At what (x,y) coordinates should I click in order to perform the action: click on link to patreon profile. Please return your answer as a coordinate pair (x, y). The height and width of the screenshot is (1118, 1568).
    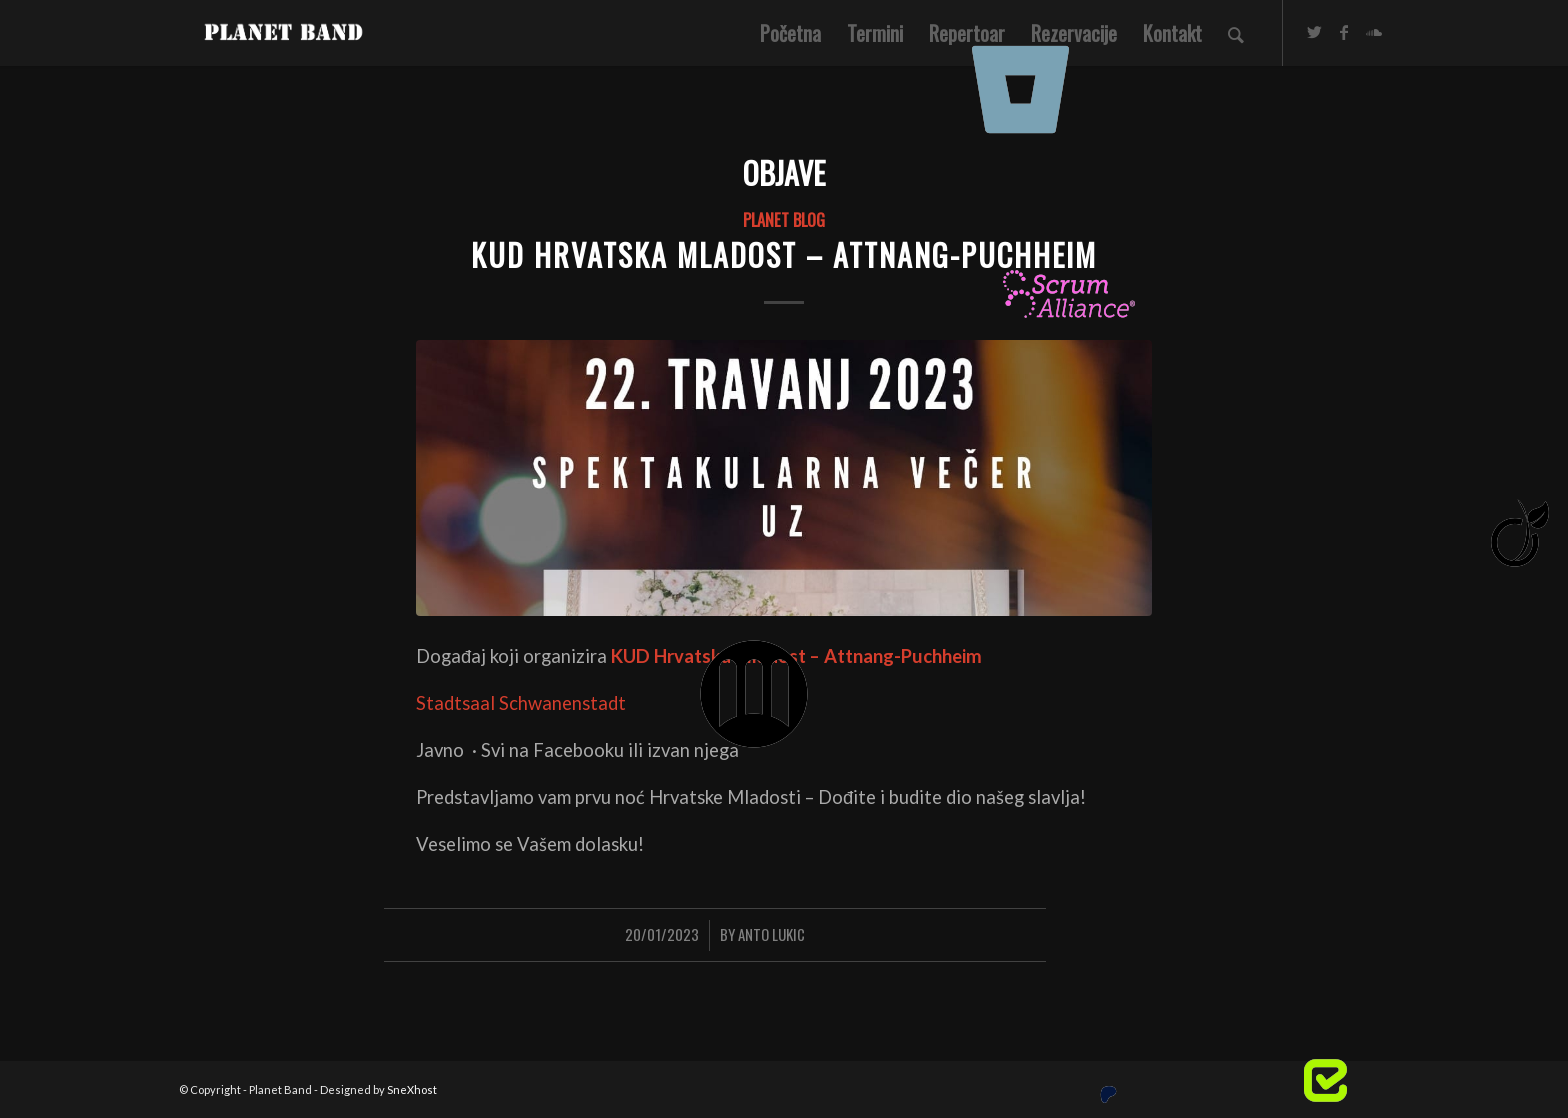
    Looking at the image, I should click on (1108, 1094).